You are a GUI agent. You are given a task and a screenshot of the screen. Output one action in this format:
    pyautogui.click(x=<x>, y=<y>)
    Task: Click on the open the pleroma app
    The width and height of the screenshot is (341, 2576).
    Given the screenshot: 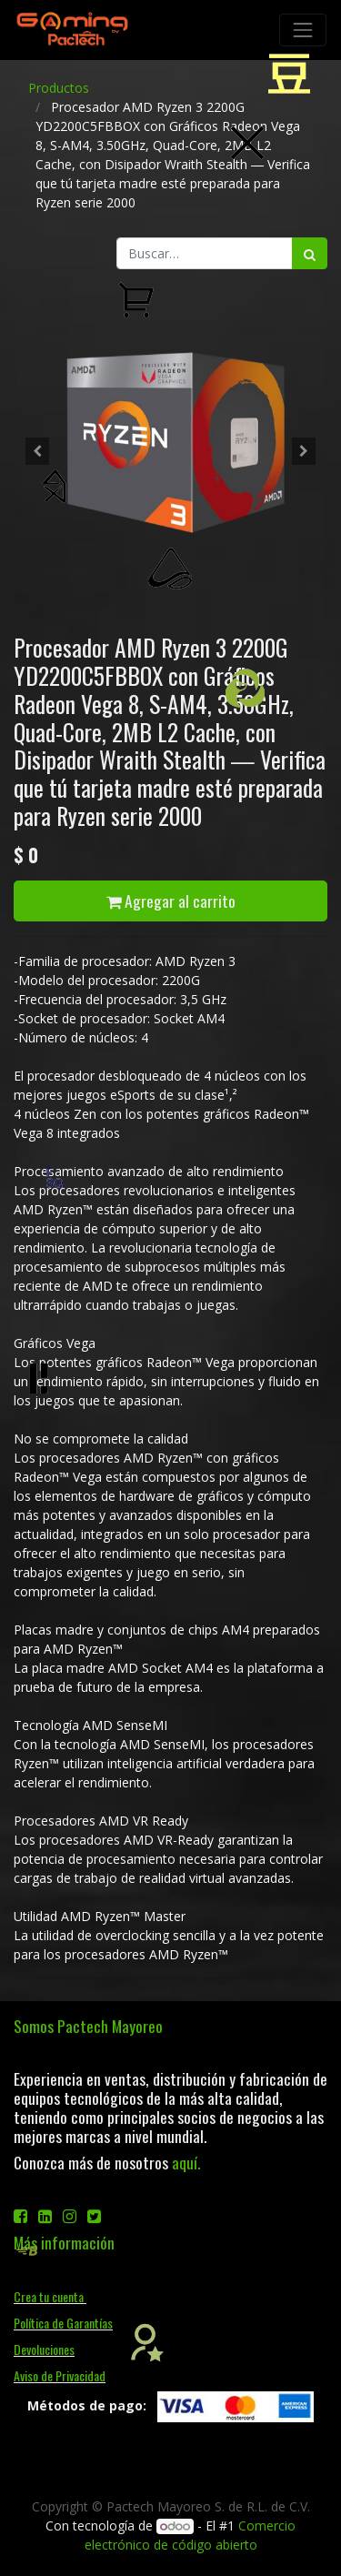 What is the action you would take?
    pyautogui.click(x=38, y=1378)
    